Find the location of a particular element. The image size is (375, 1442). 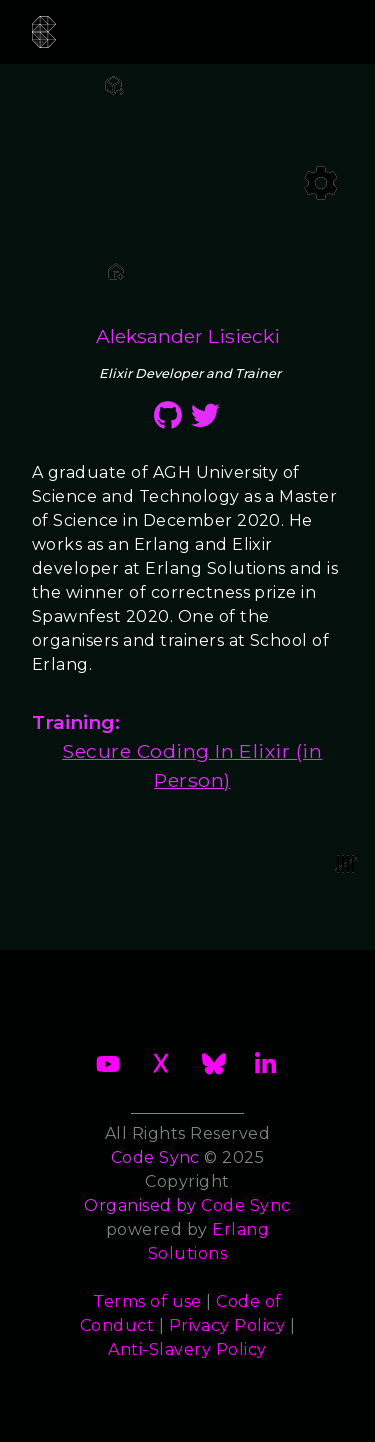

indicates a count of five items is located at coordinates (346, 864).